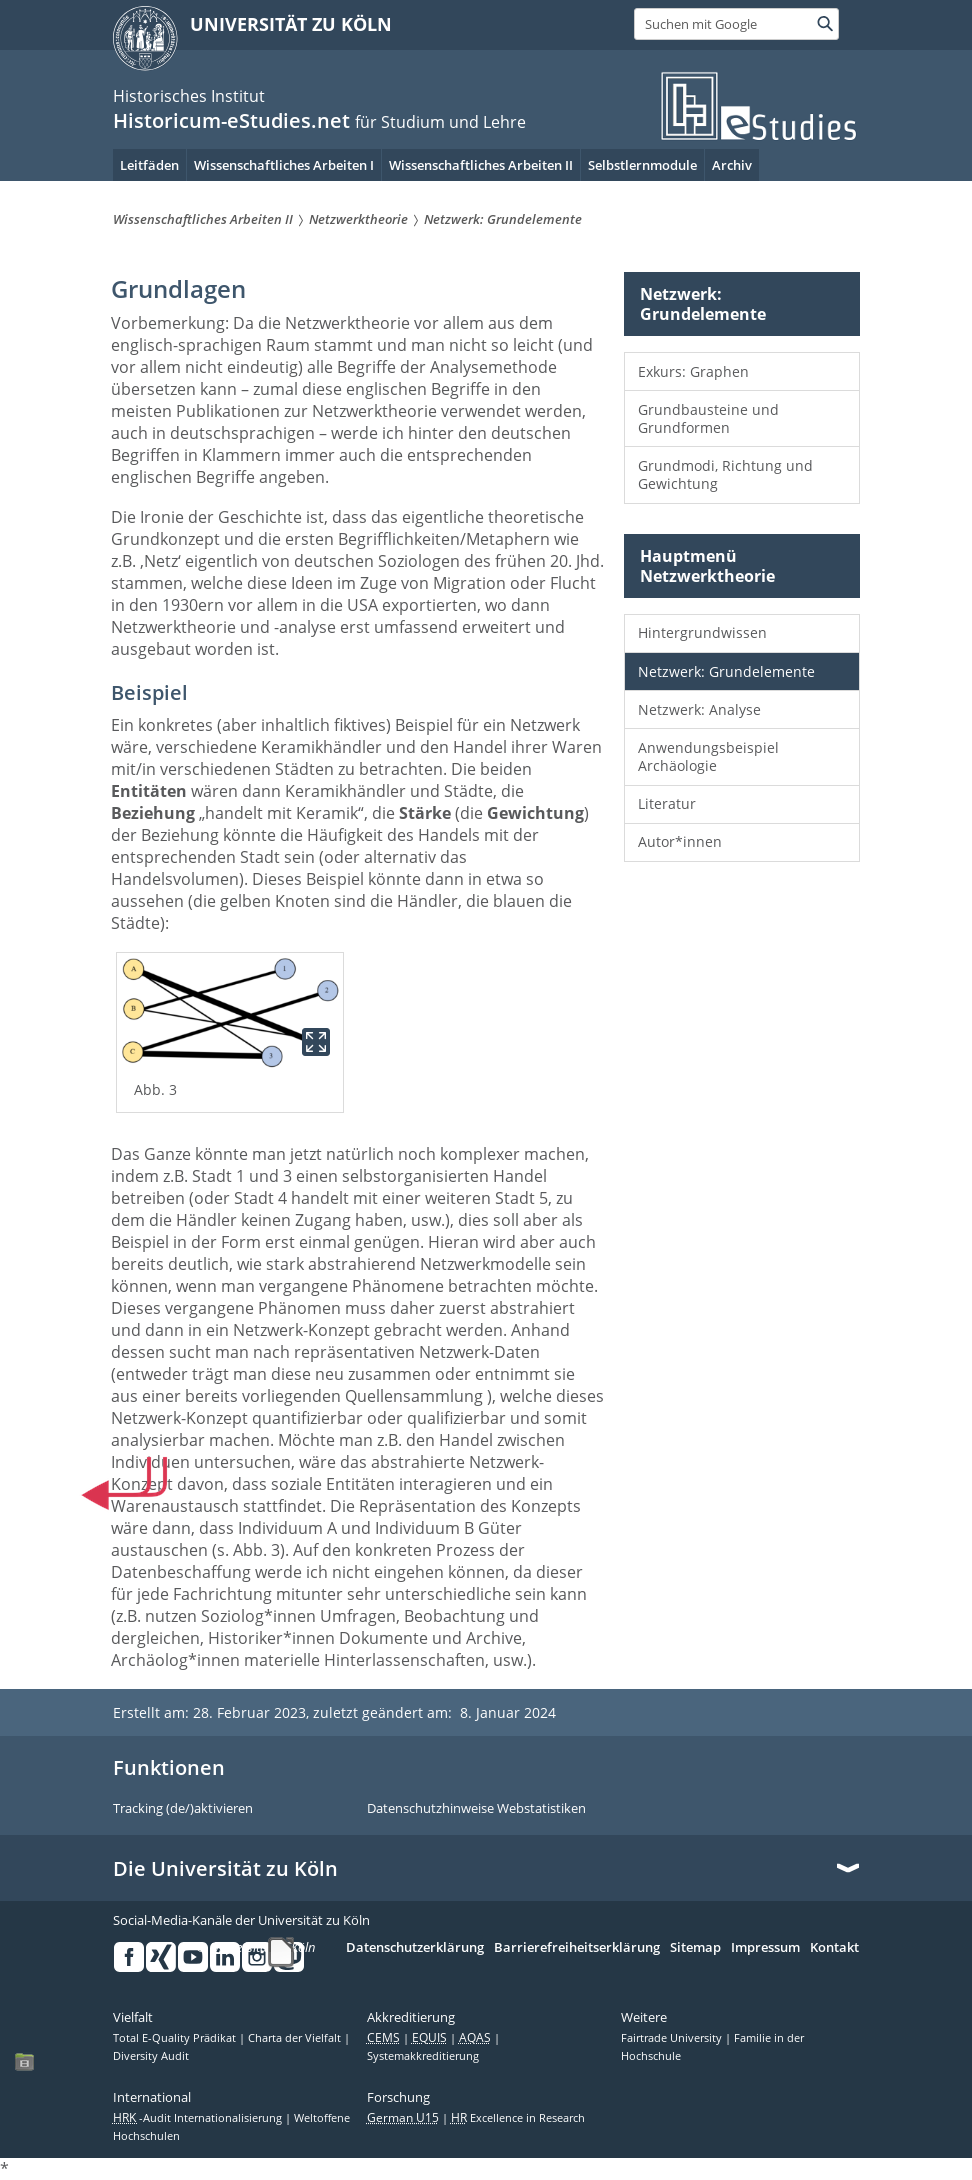 This screenshot has height=2180, width=972. What do you see at coordinates (281, 1952) in the screenshot?
I see `open libreoffice start center` at bounding box center [281, 1952].